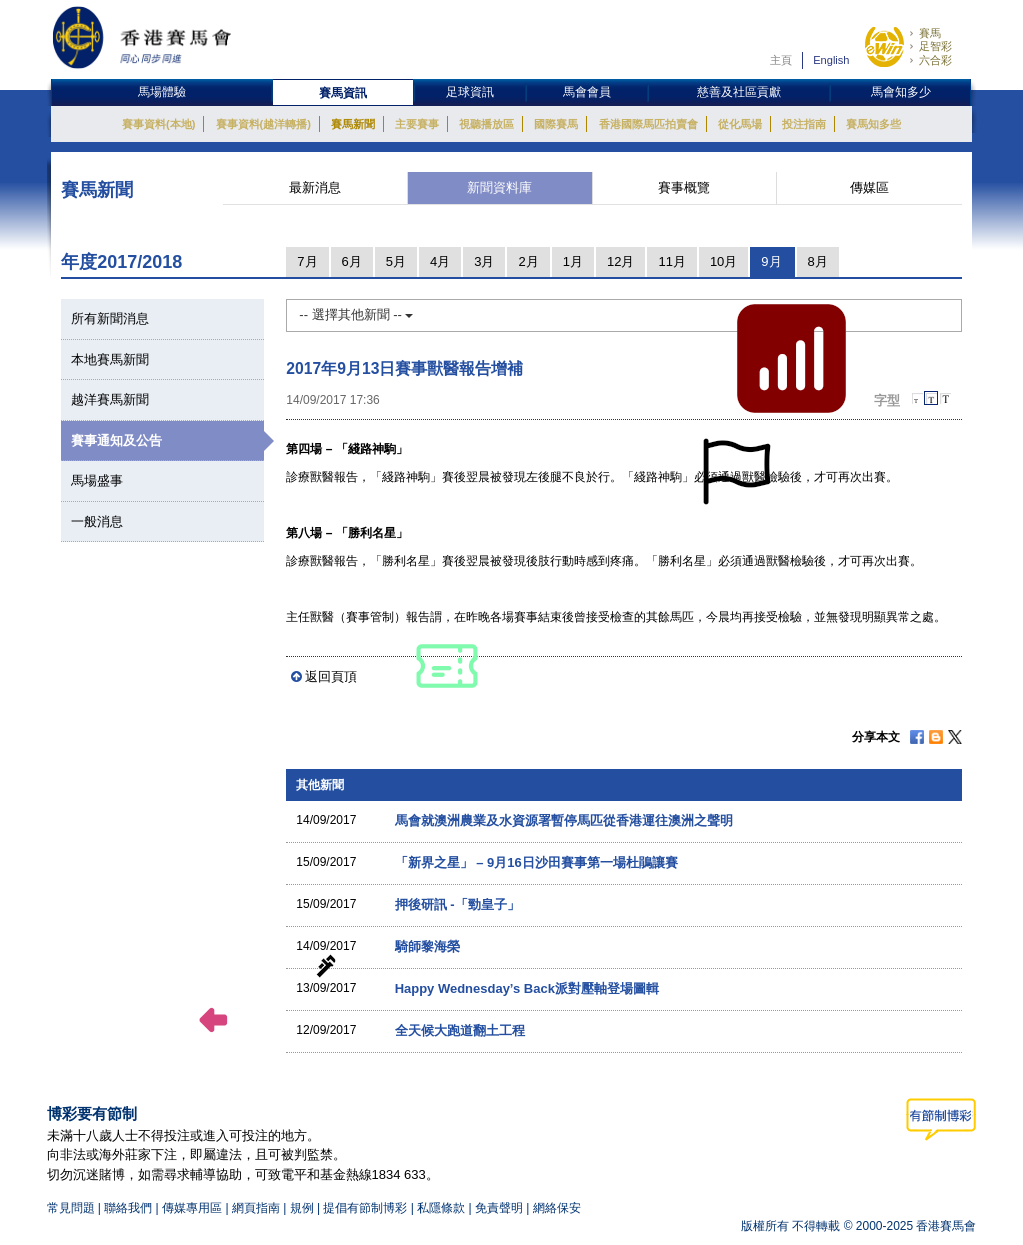 This screenshot has height=1245, width=1023. What do you see at coordinates (791, 358) in the screenshot?
I see `view analytics dashboard` at bounding box center [791, 358].